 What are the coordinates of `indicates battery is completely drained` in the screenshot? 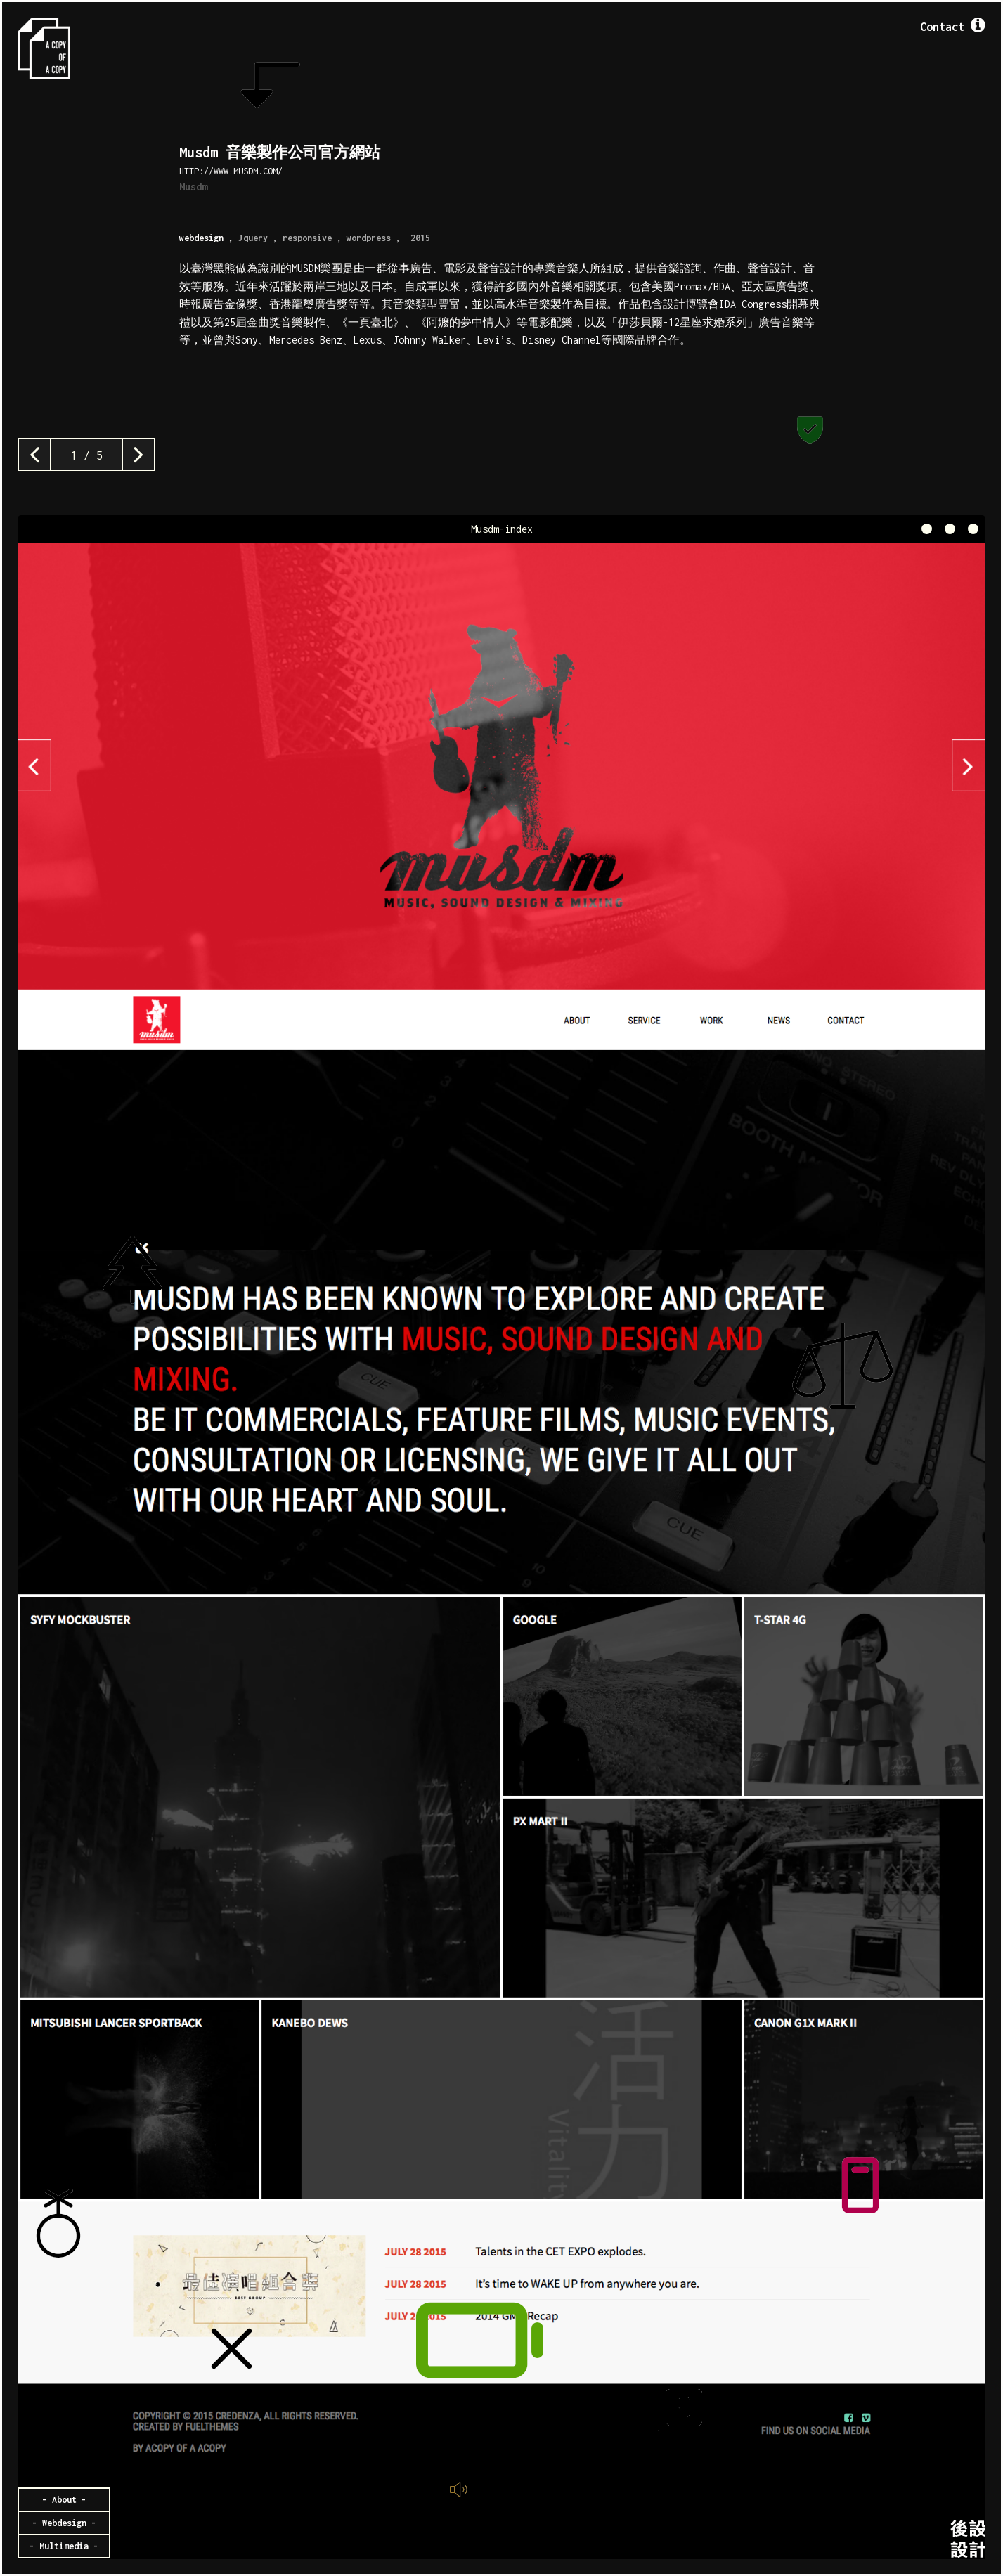 It's located at (479, 2340).